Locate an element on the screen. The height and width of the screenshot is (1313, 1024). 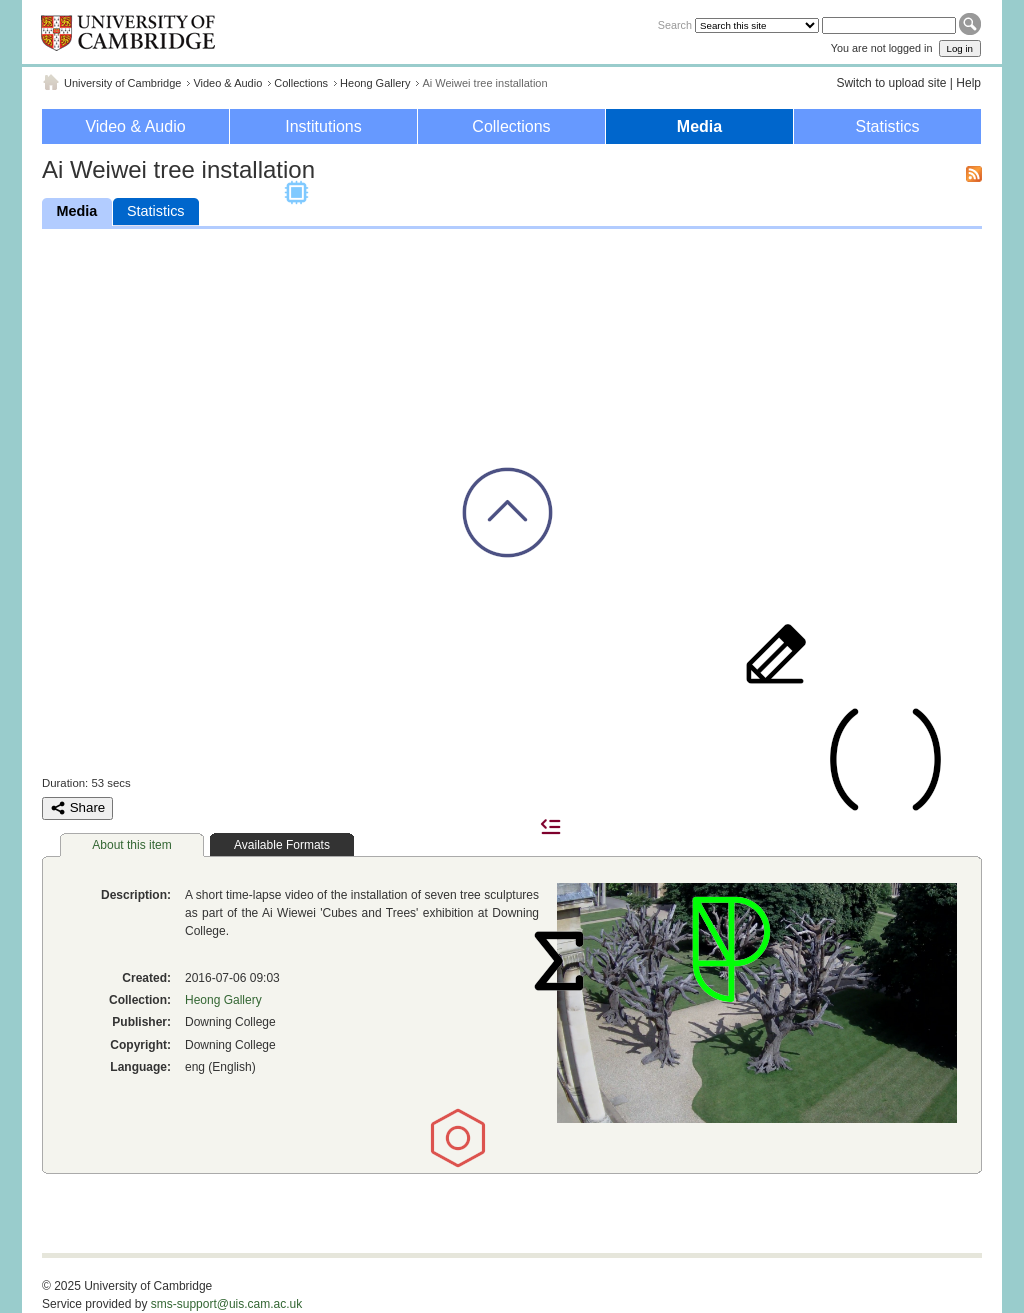
scroll up or return to top is located at coordinates (507, 512).